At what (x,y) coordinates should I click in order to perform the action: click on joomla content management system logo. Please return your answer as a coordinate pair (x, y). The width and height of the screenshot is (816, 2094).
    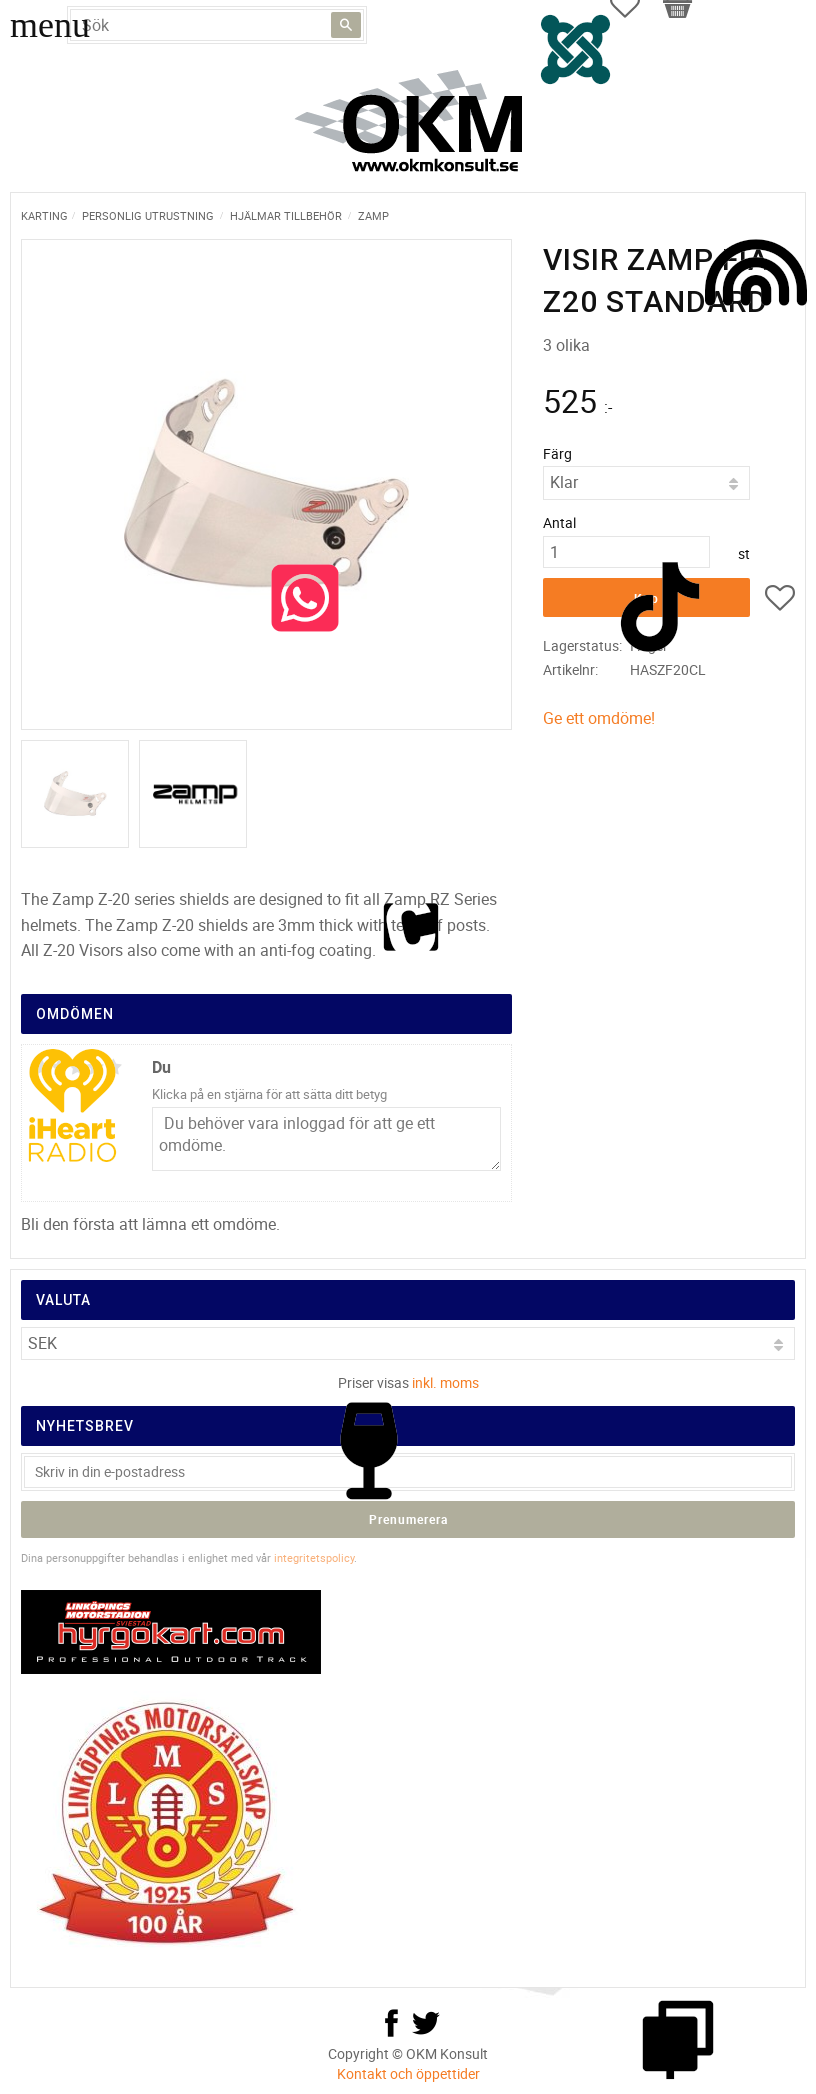
    Looking at the image, I should click on (575, 49).